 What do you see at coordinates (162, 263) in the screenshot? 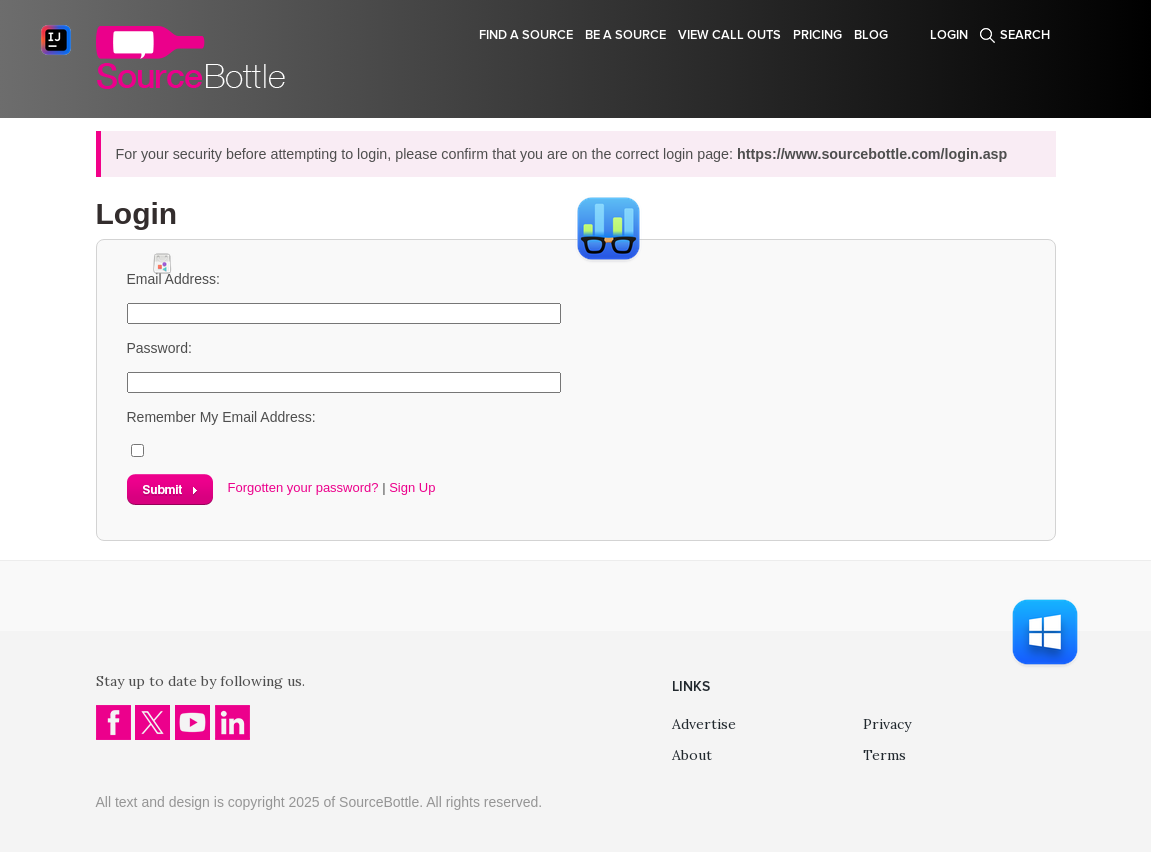
I see `open the software center to browse and install apps` at bounding box center [162, 263].